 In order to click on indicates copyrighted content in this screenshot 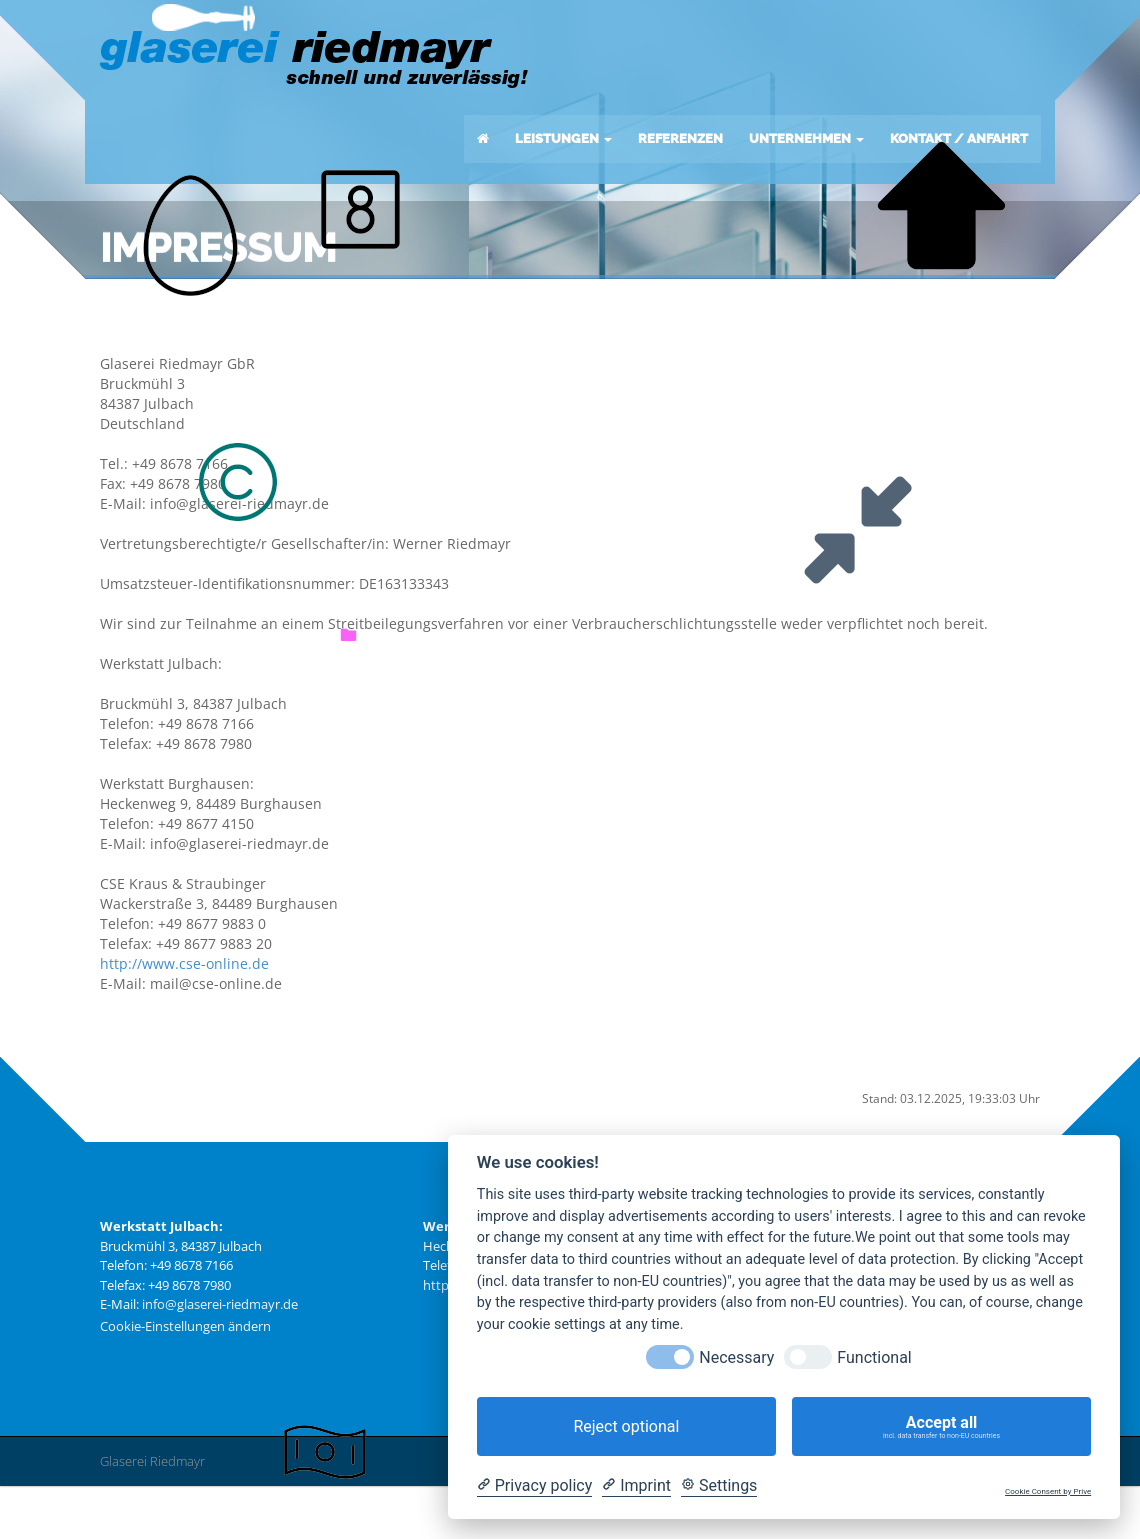, I will do `click(238, 482)`.